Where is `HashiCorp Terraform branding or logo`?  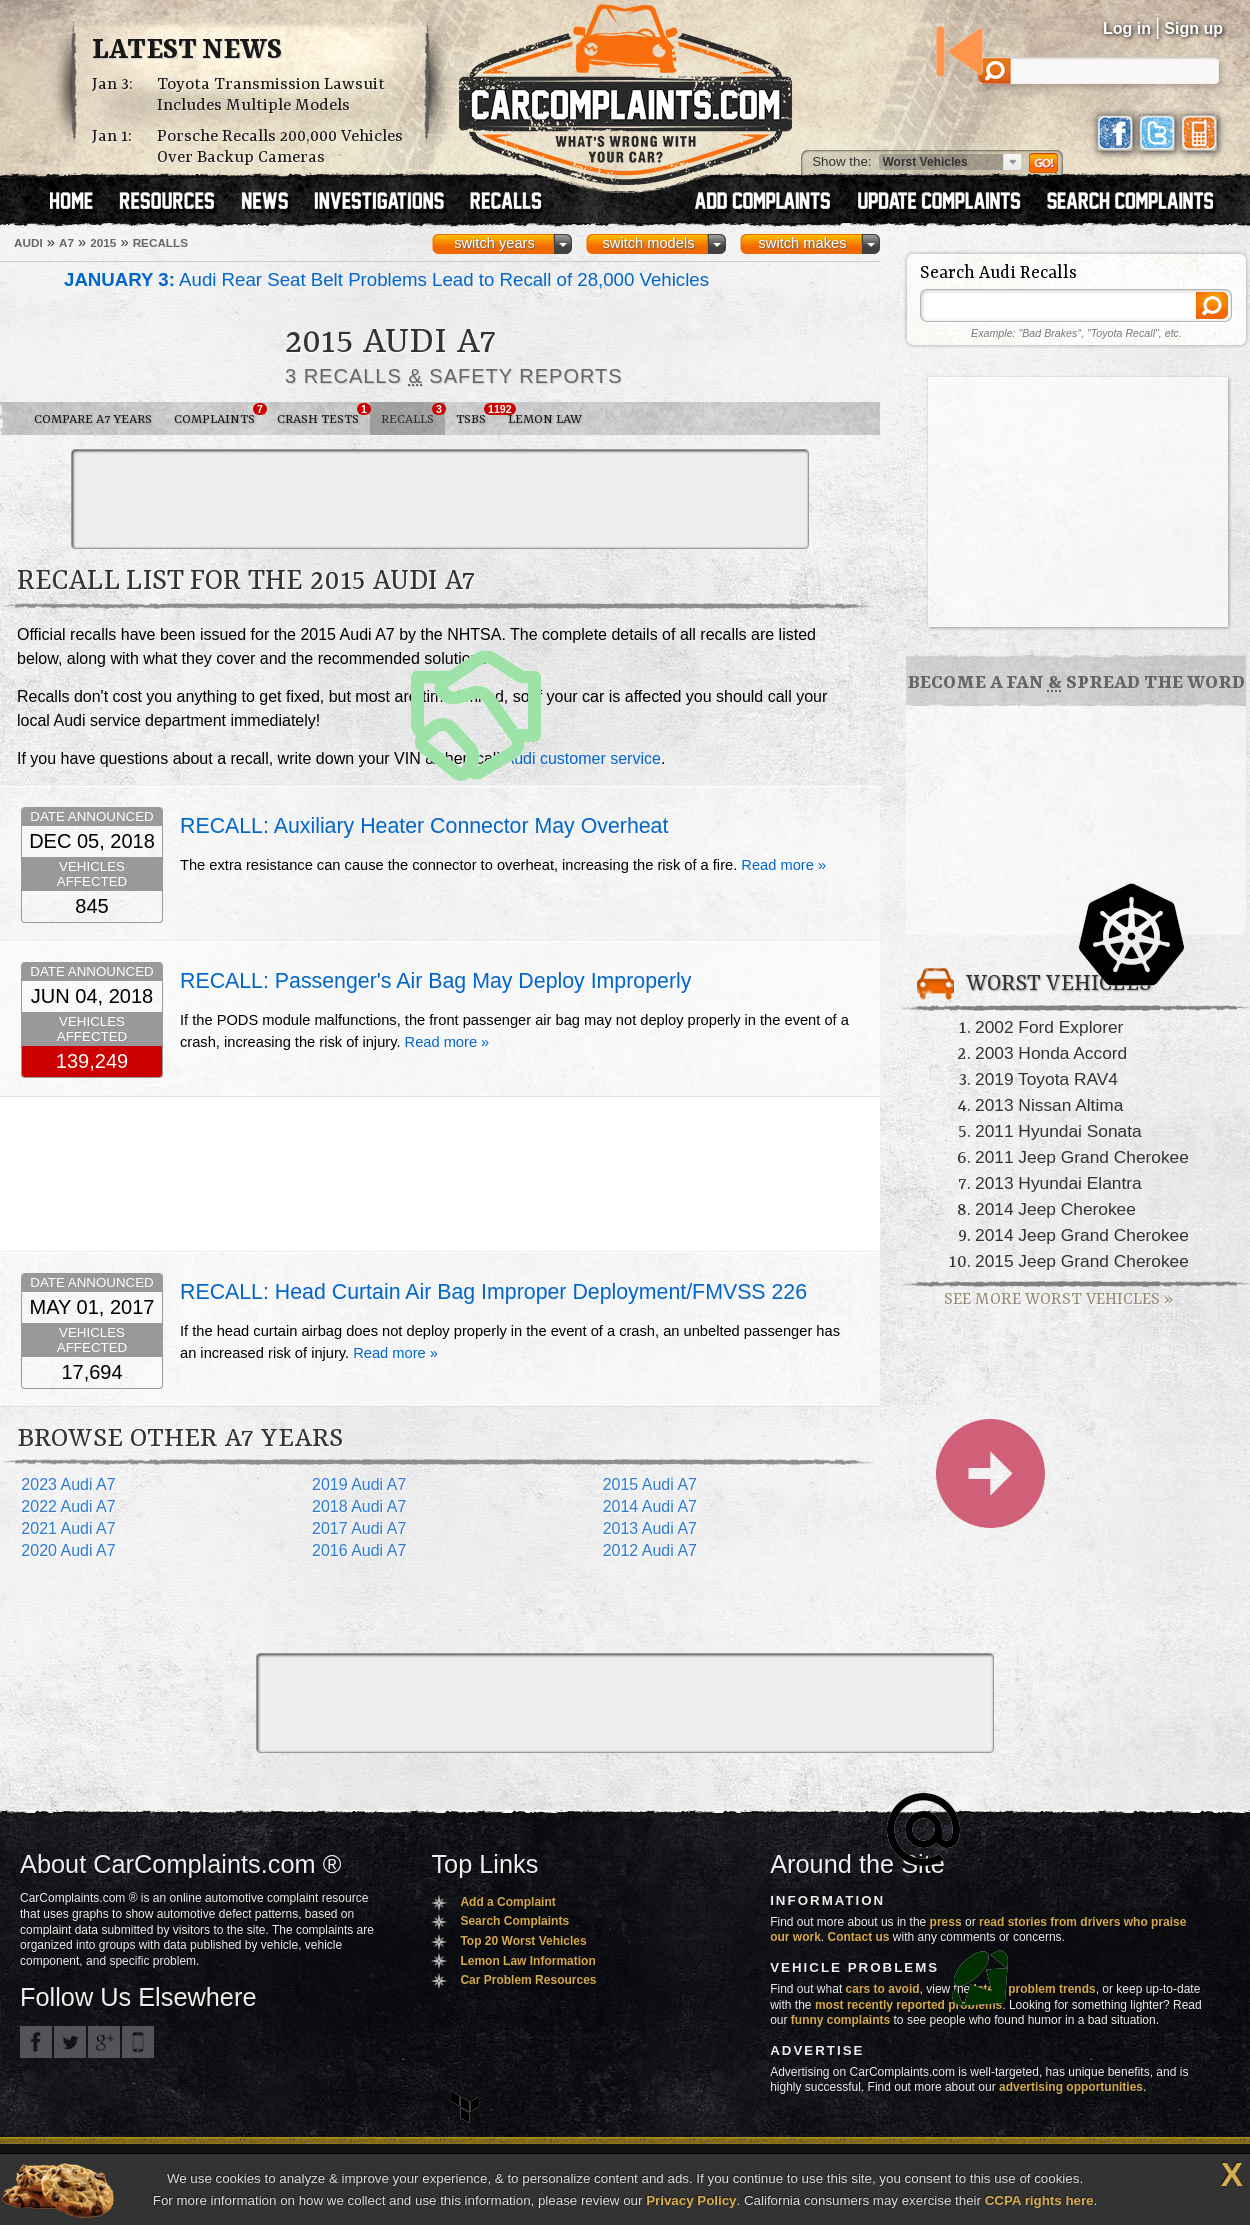 HashiCorp Terraform branding or logo is located at coordinates (465, 2107).